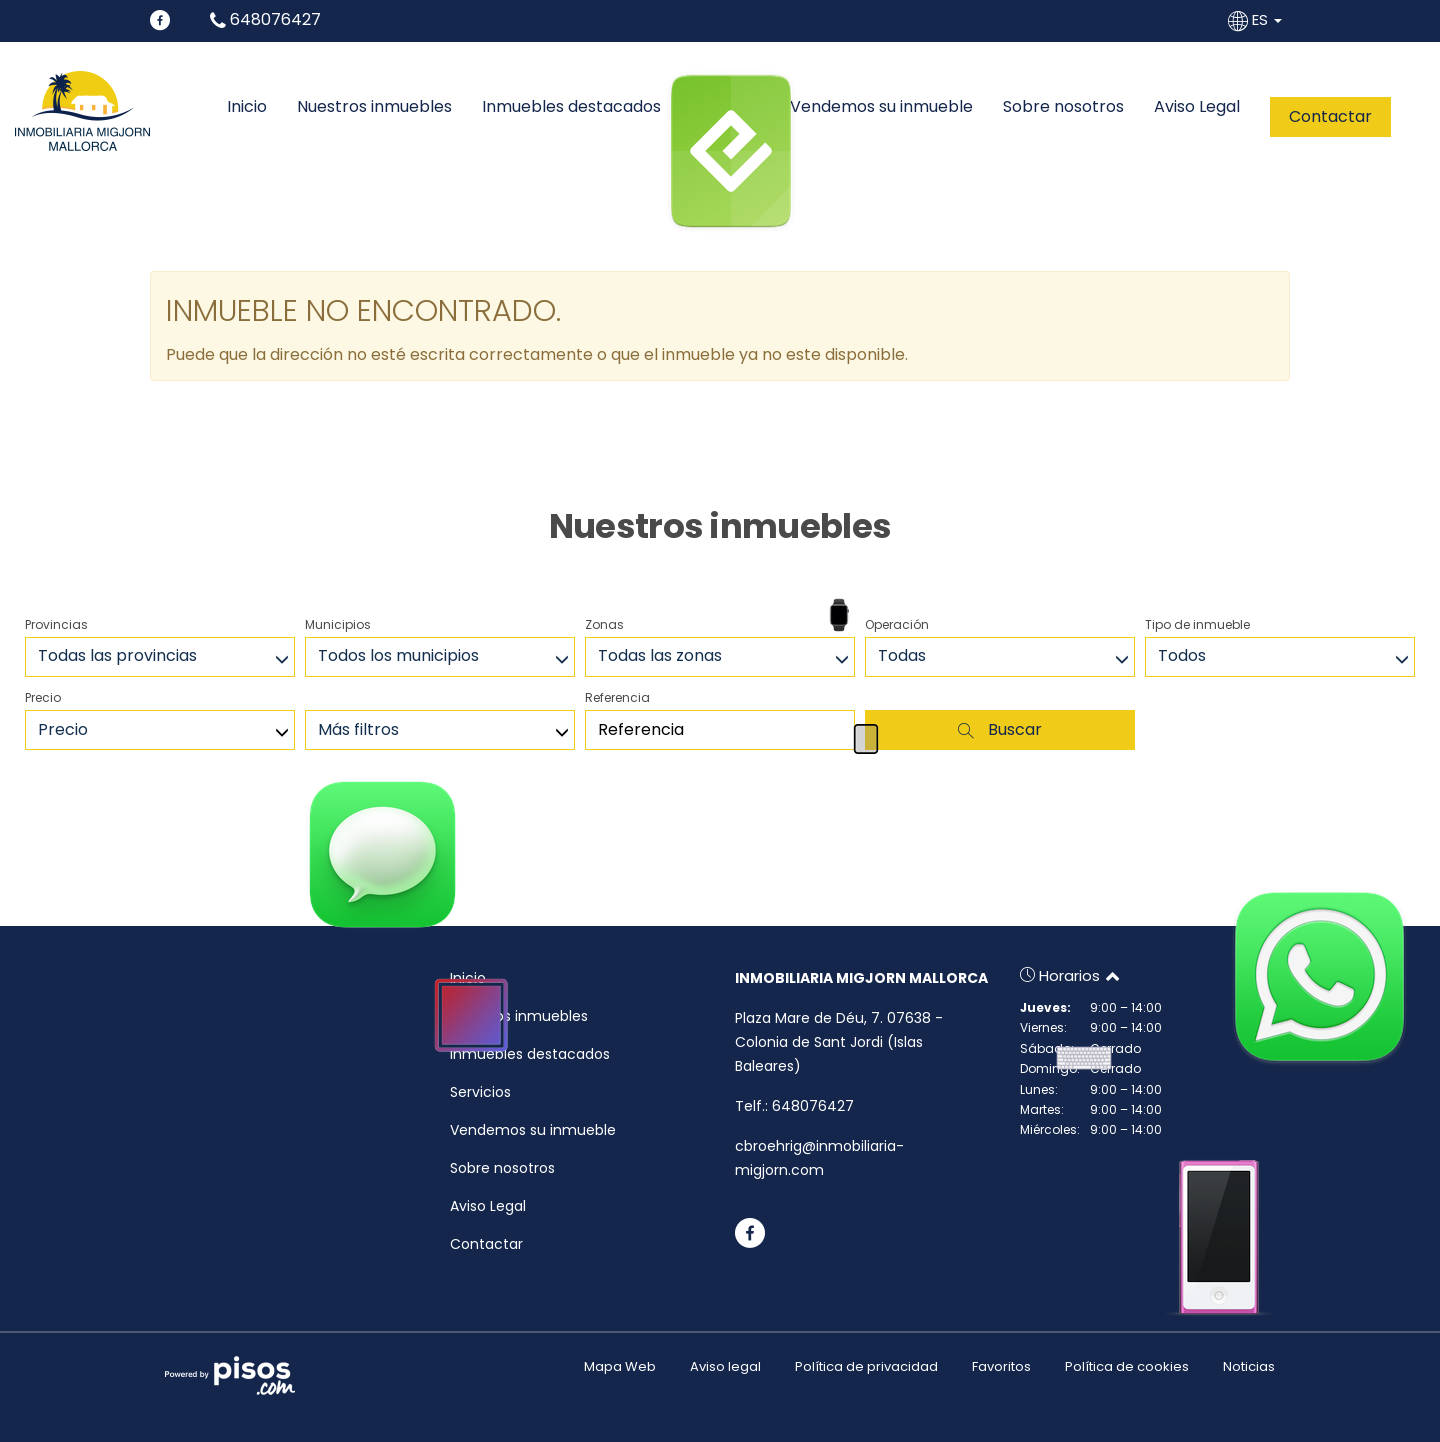  Describe the element at coordinates (866, 739) in the screenshot. I see `iPad device with Face ID in sidebar navigation` at that location.